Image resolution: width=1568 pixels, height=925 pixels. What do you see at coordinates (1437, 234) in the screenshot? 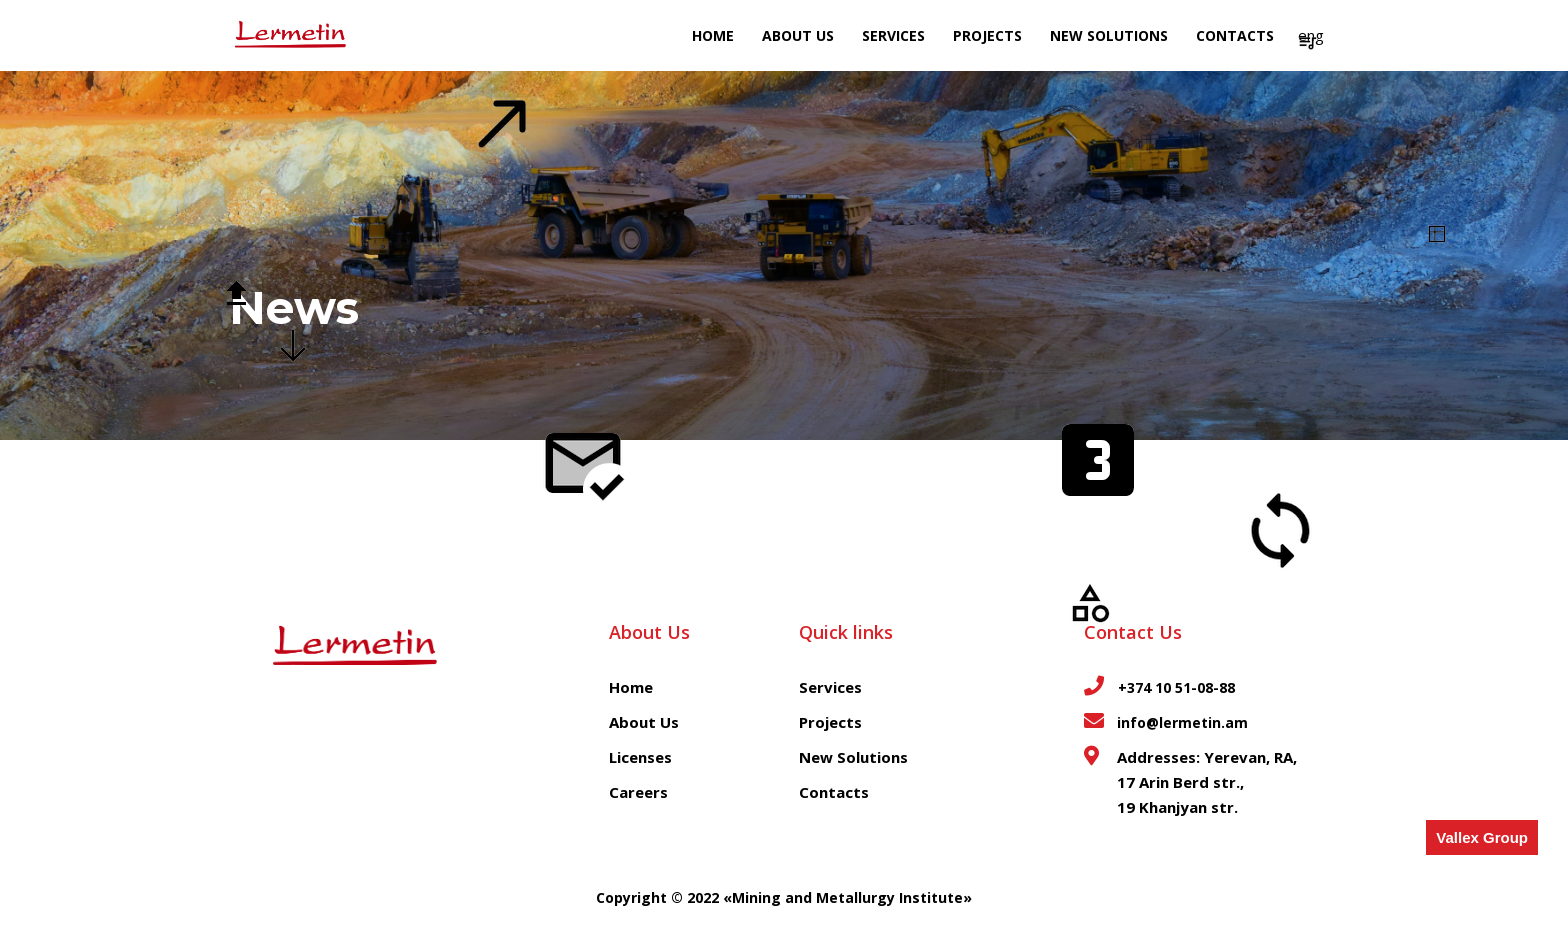
I see `view github project board` at bounding box center [1437, 234].